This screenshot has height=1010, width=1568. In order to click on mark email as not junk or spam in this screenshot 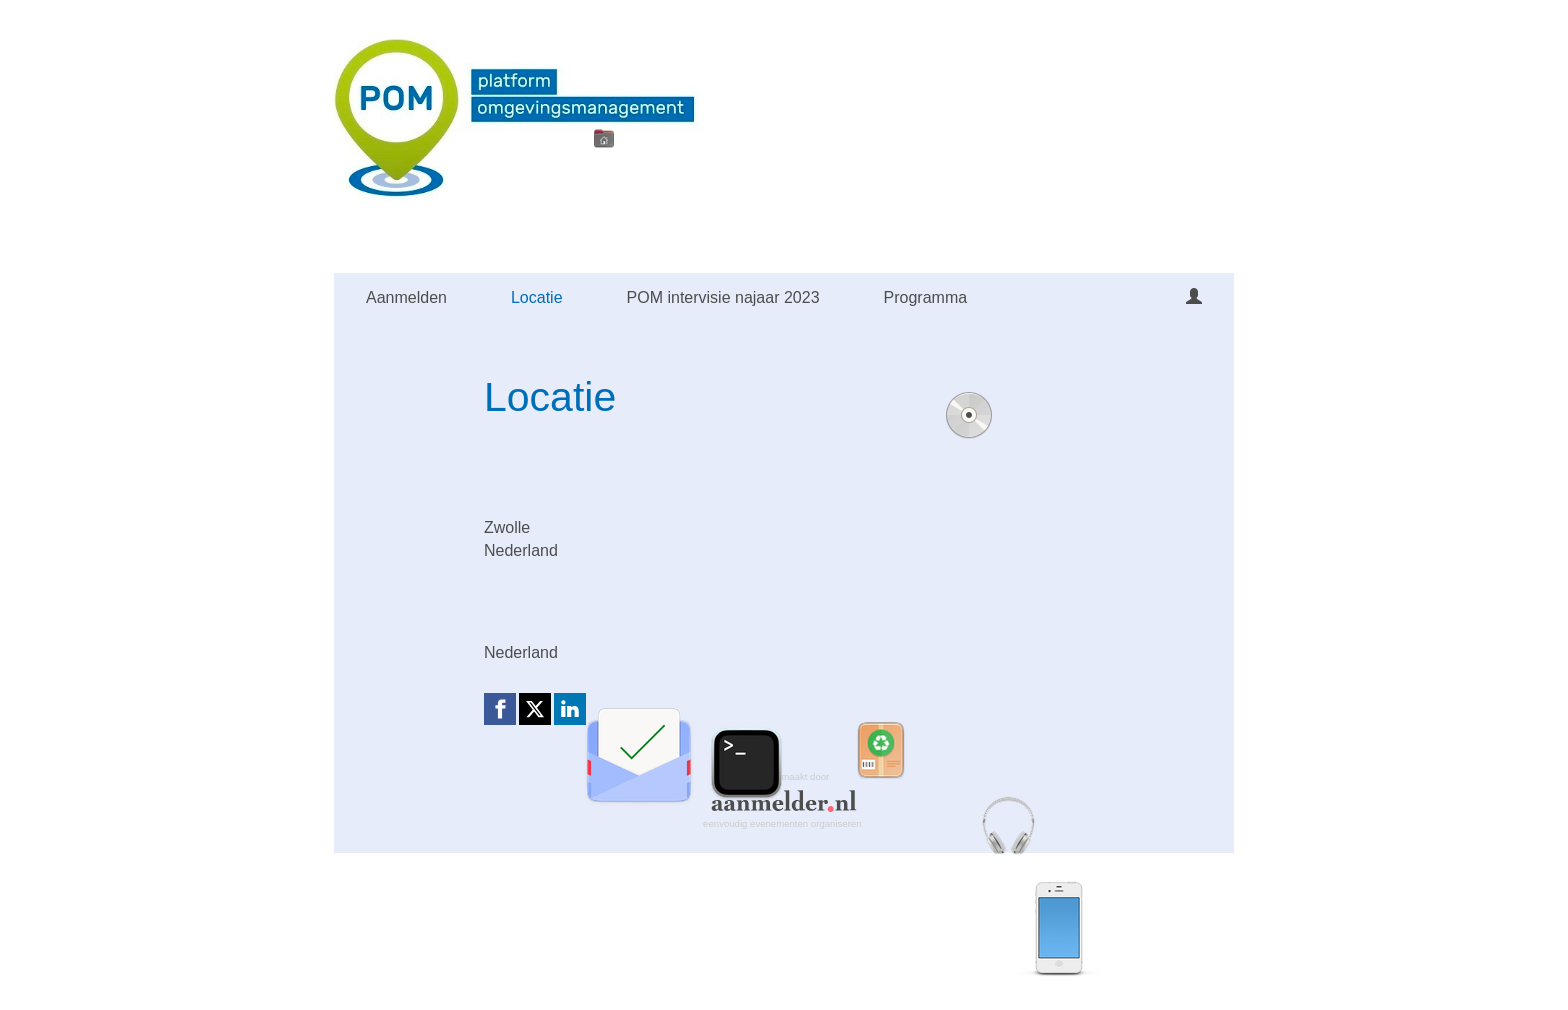, I will do `click(639, 761)`.